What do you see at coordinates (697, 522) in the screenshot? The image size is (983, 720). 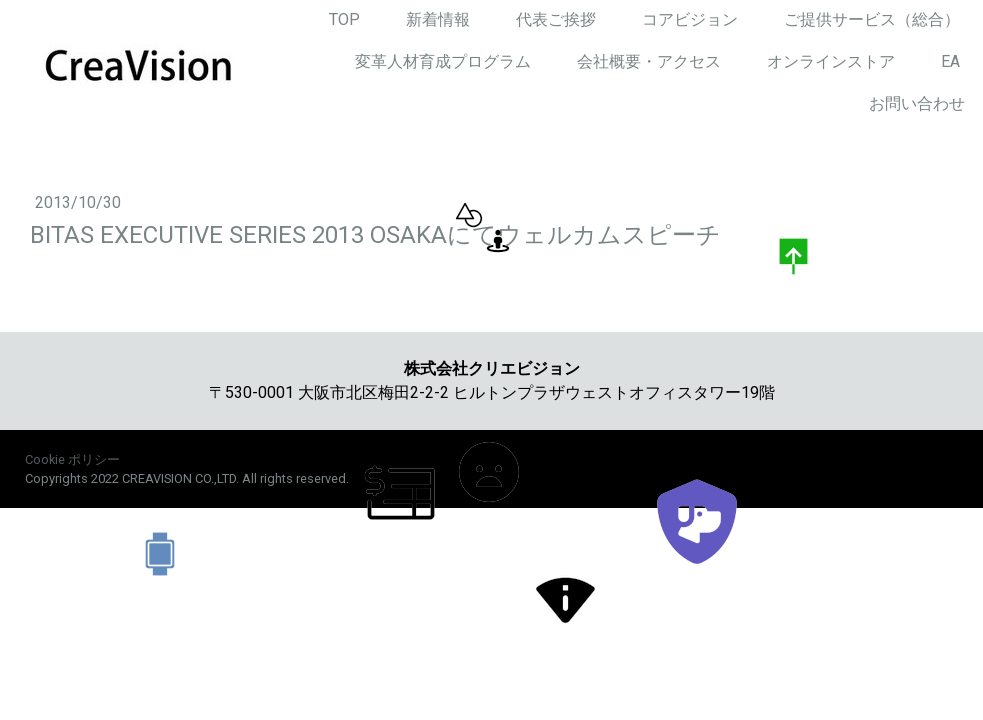 I see `access pet protection or insurance services` at bounding box center [697, 522].